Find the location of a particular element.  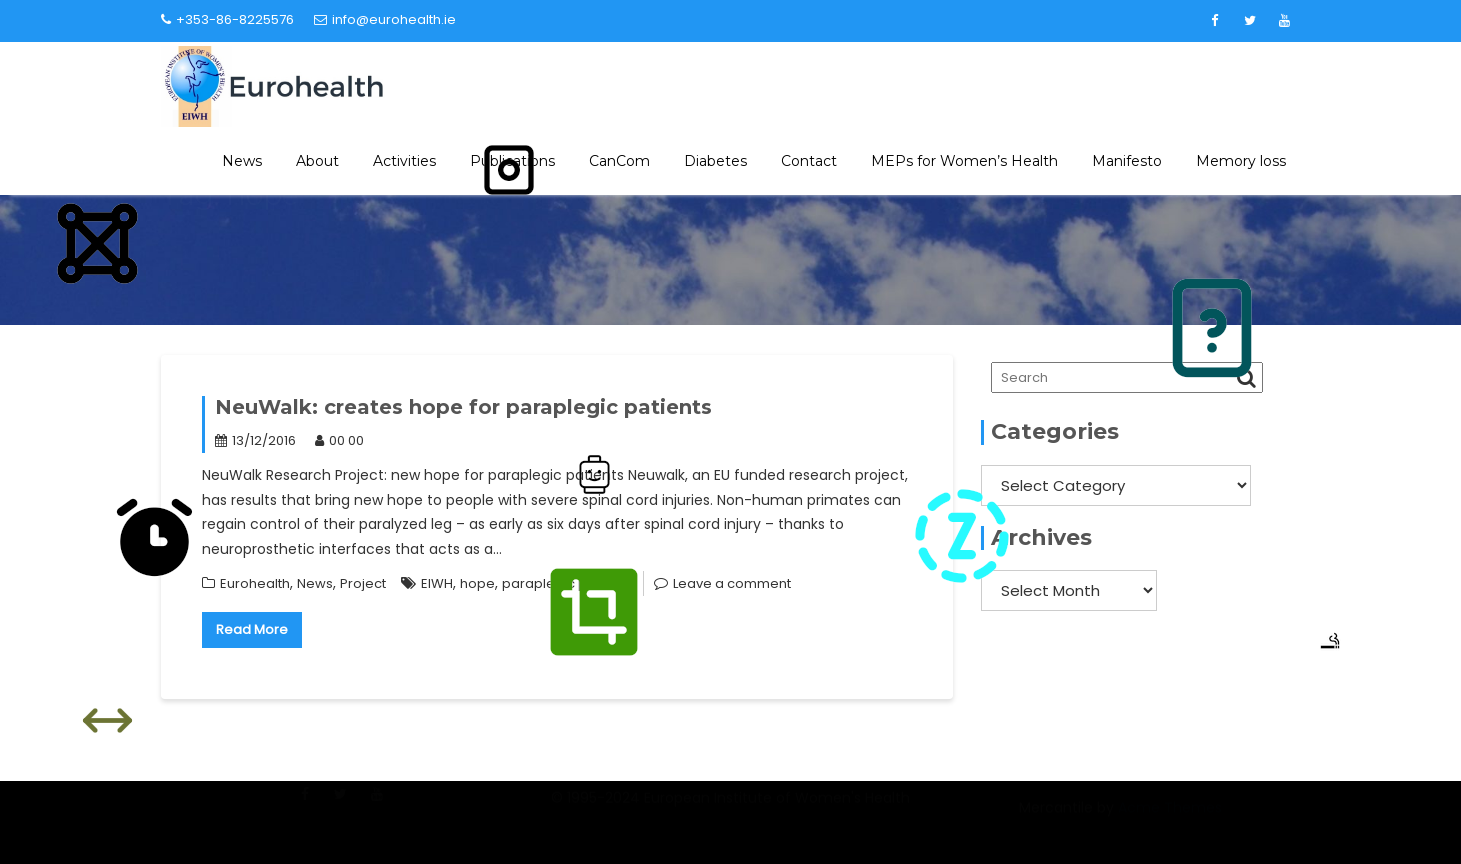

apply a mask to selected layer or object is located at coordinates (509, 170).